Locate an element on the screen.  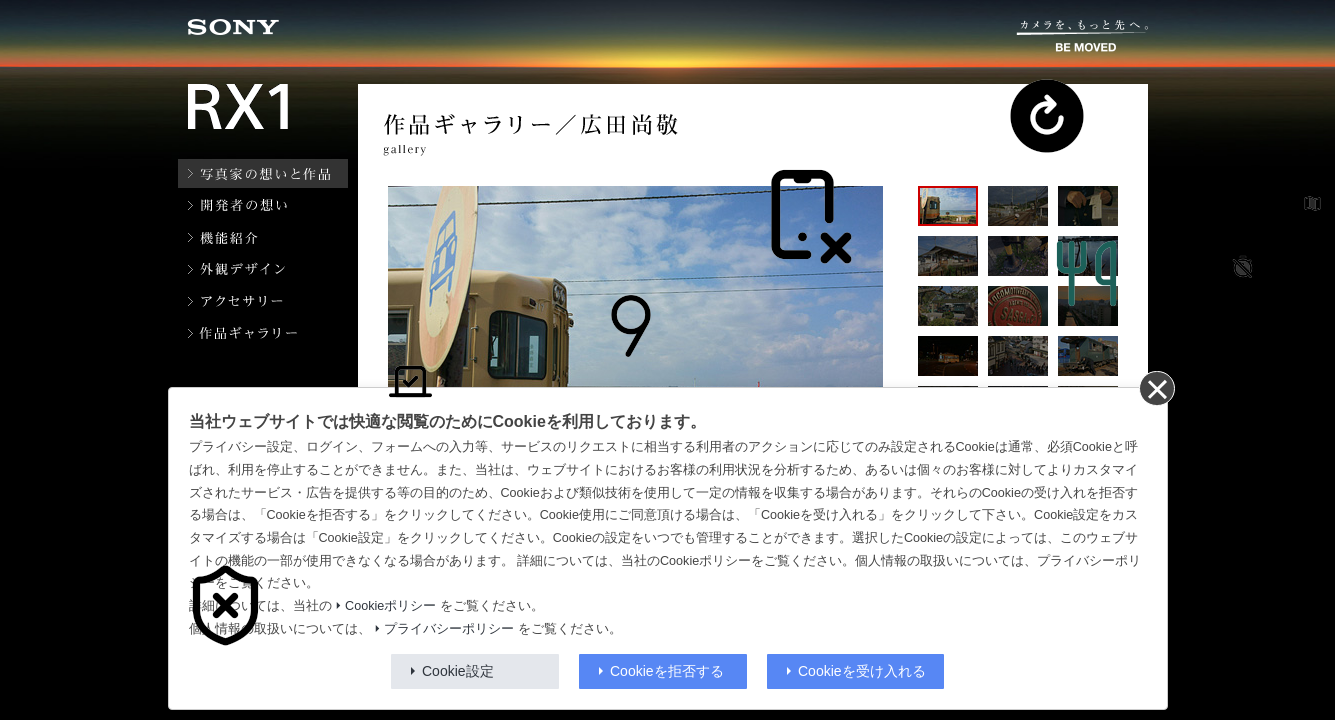
security protection disabled or off is located at coordinates (225, 605).